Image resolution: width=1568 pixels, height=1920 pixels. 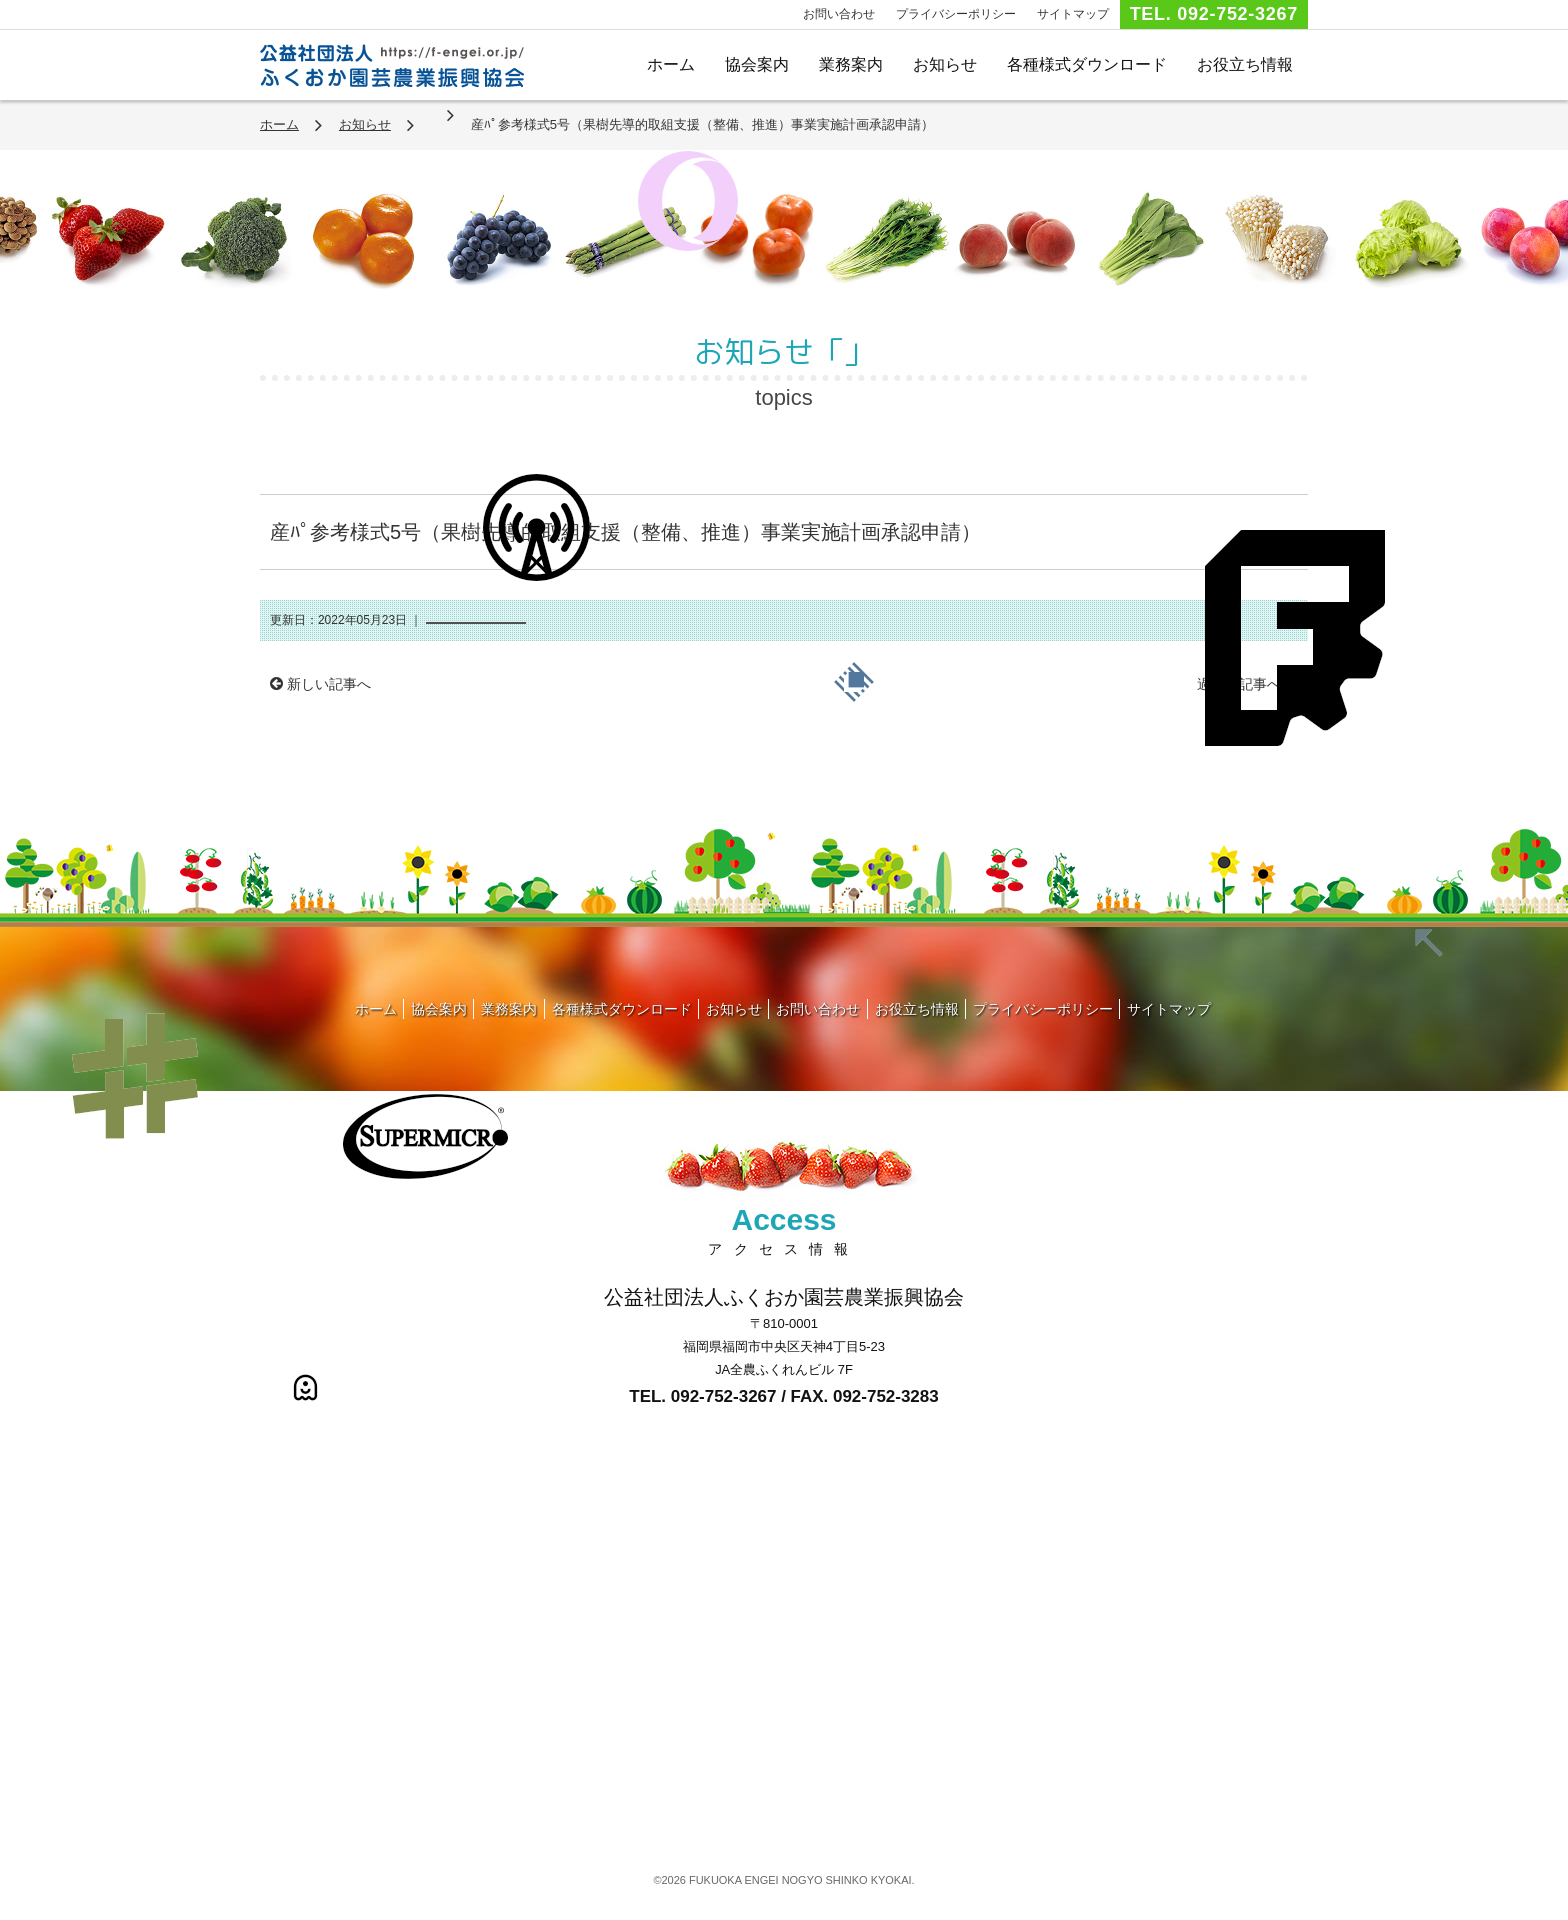 I want to click on open the Overcast podcast app, so click(x=536, y=527).